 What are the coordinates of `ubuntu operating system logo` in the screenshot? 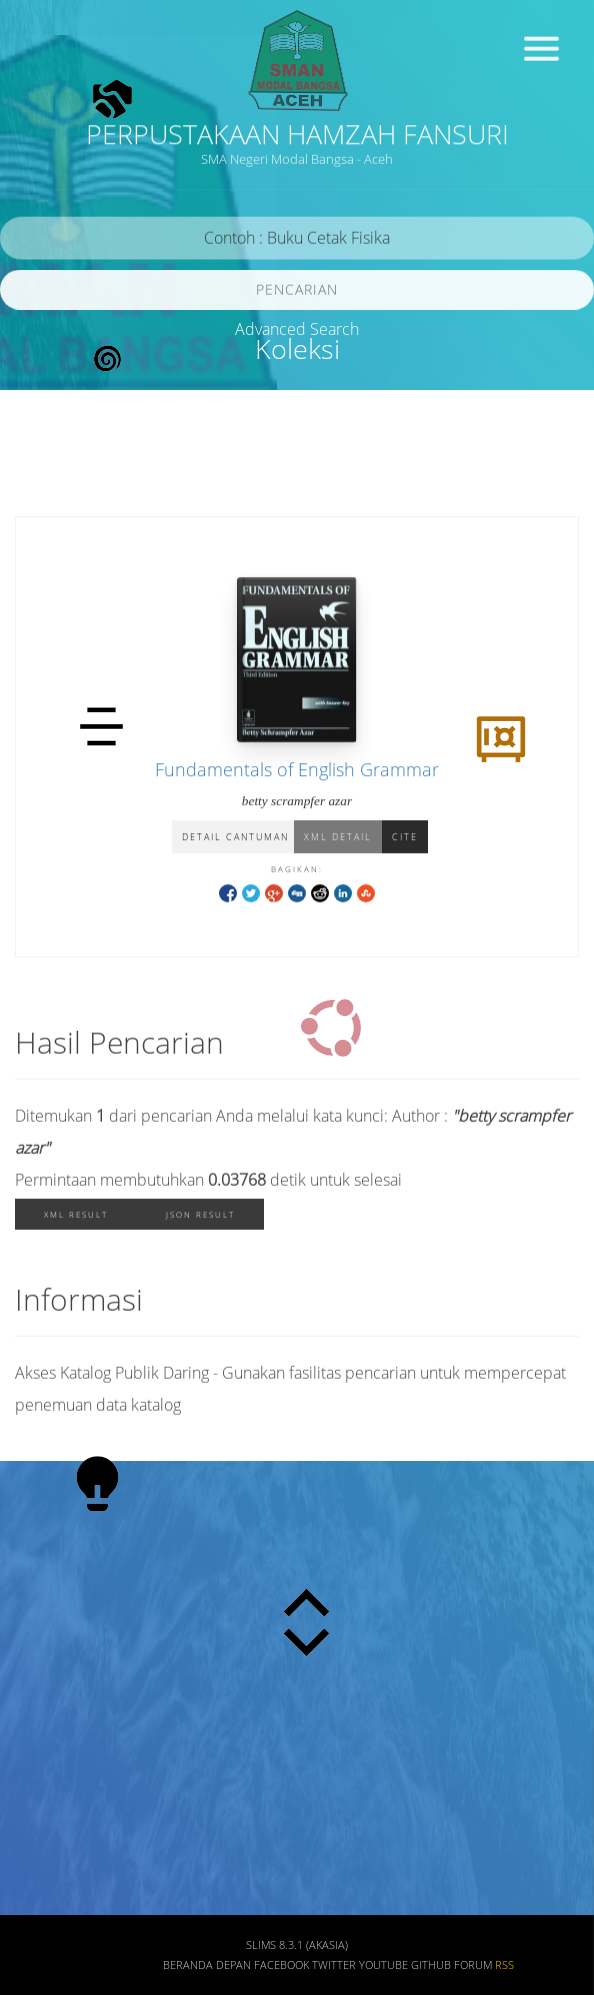 It's located at (333, 1028).